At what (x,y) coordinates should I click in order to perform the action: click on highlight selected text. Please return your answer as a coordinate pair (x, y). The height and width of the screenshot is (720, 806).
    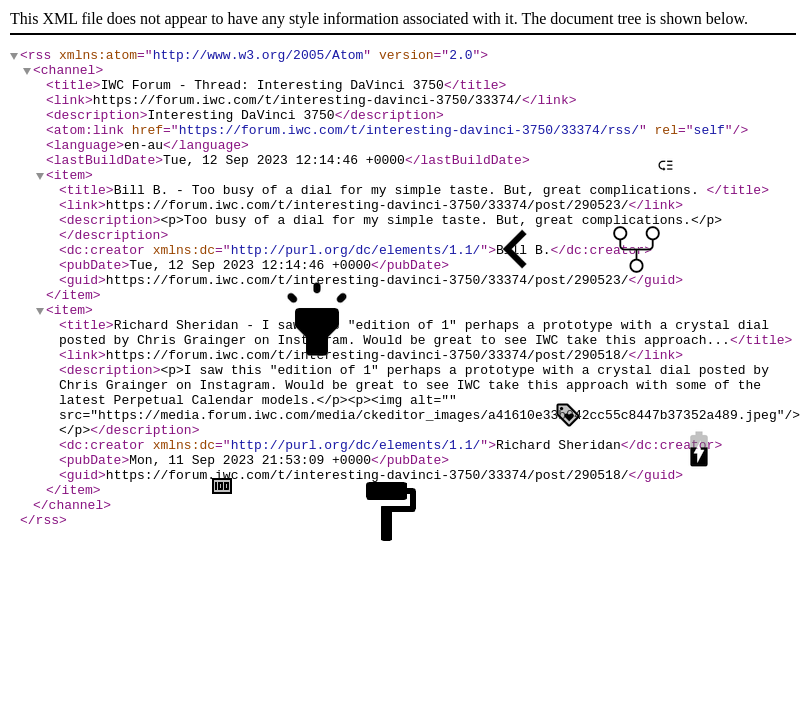
    Looking at the image, I should click on (317, 319).